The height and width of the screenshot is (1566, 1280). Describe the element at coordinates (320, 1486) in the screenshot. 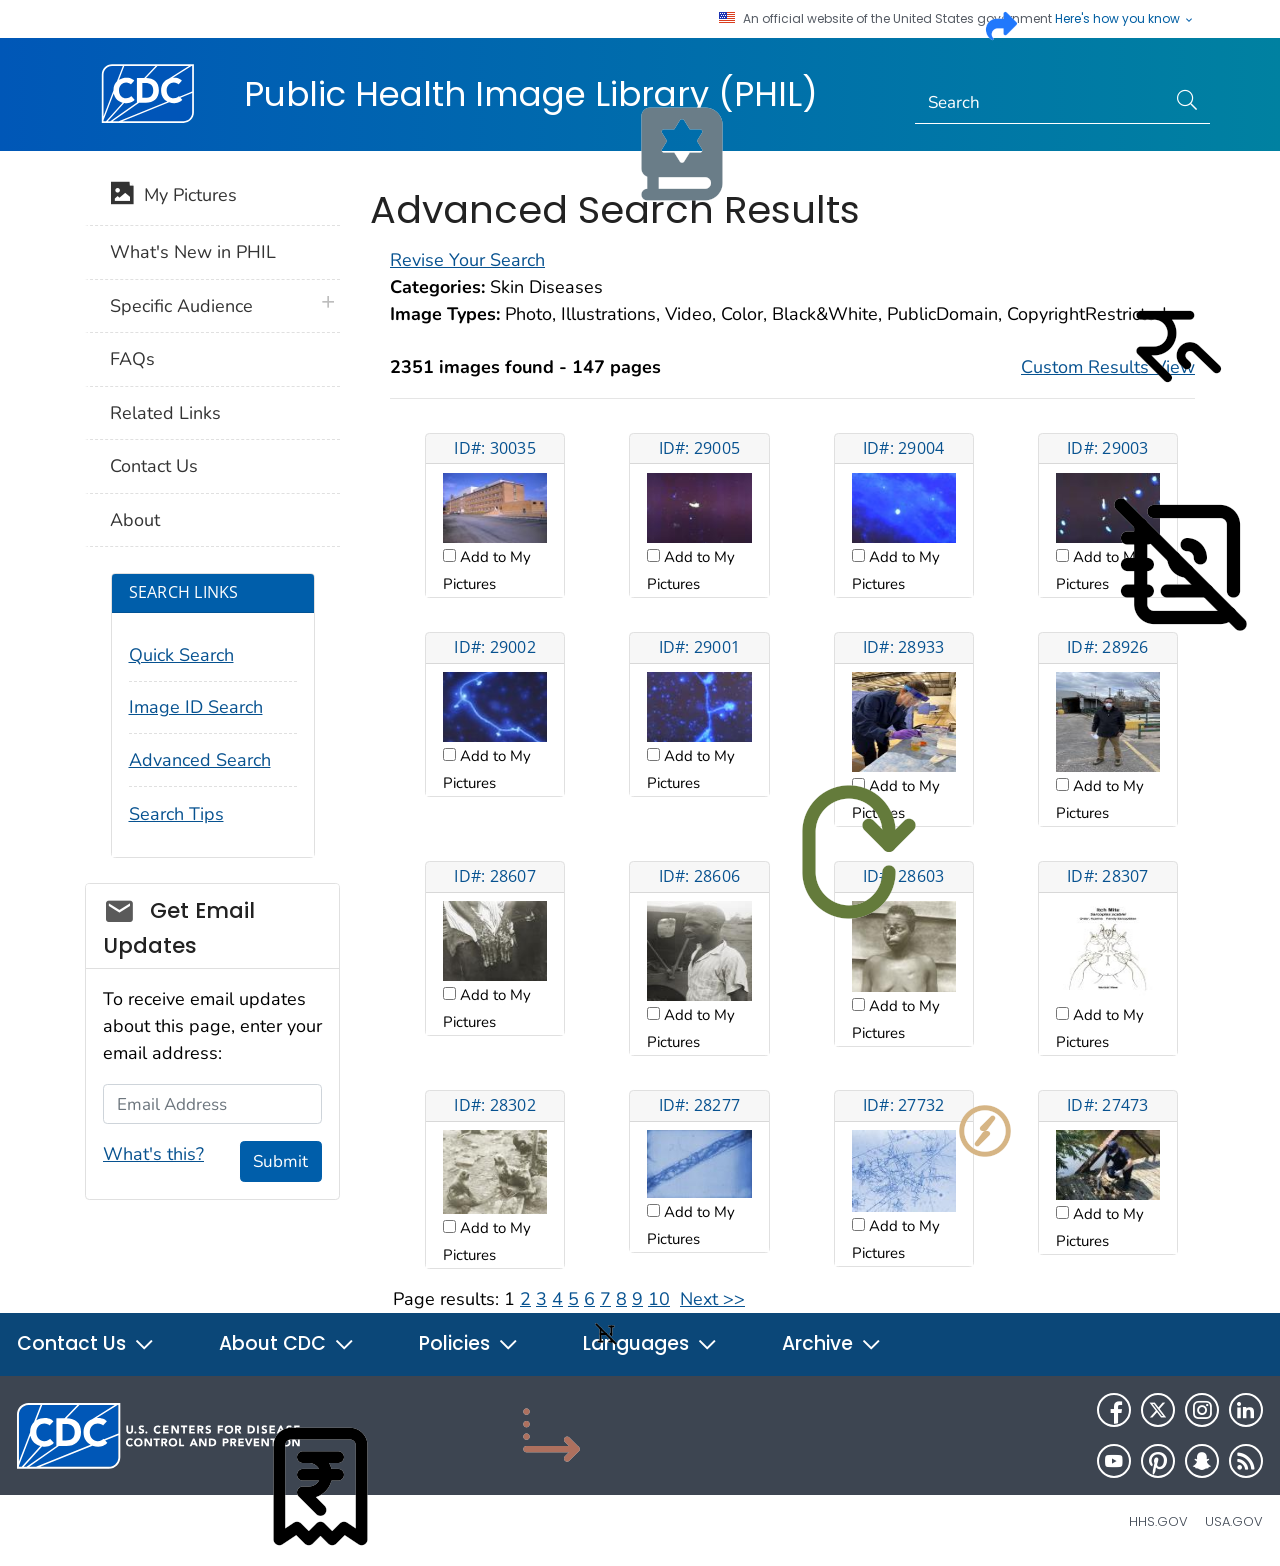

I see `view receipt or transaction in rupees` at that location.